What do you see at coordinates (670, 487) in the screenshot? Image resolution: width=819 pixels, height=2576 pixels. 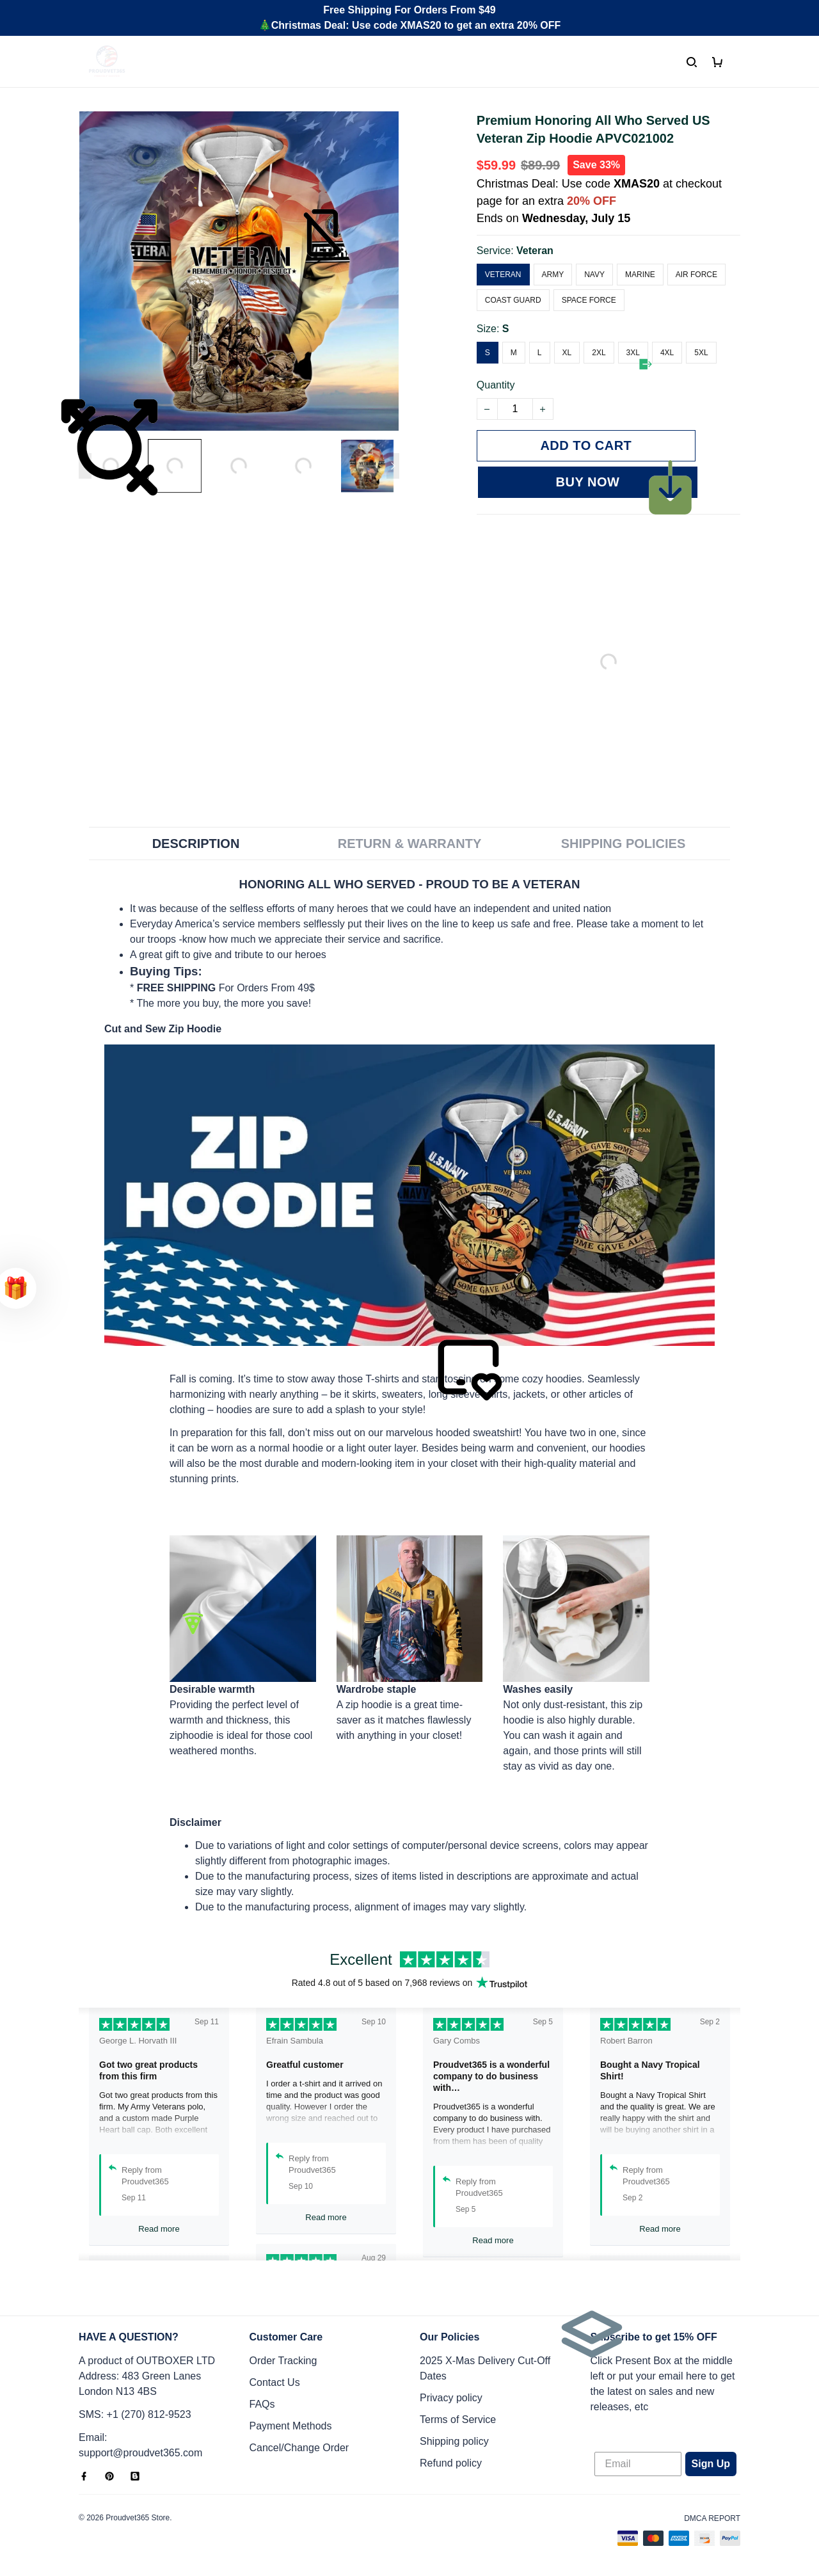 I see `download a file or content` at bounding box center [670, 487].